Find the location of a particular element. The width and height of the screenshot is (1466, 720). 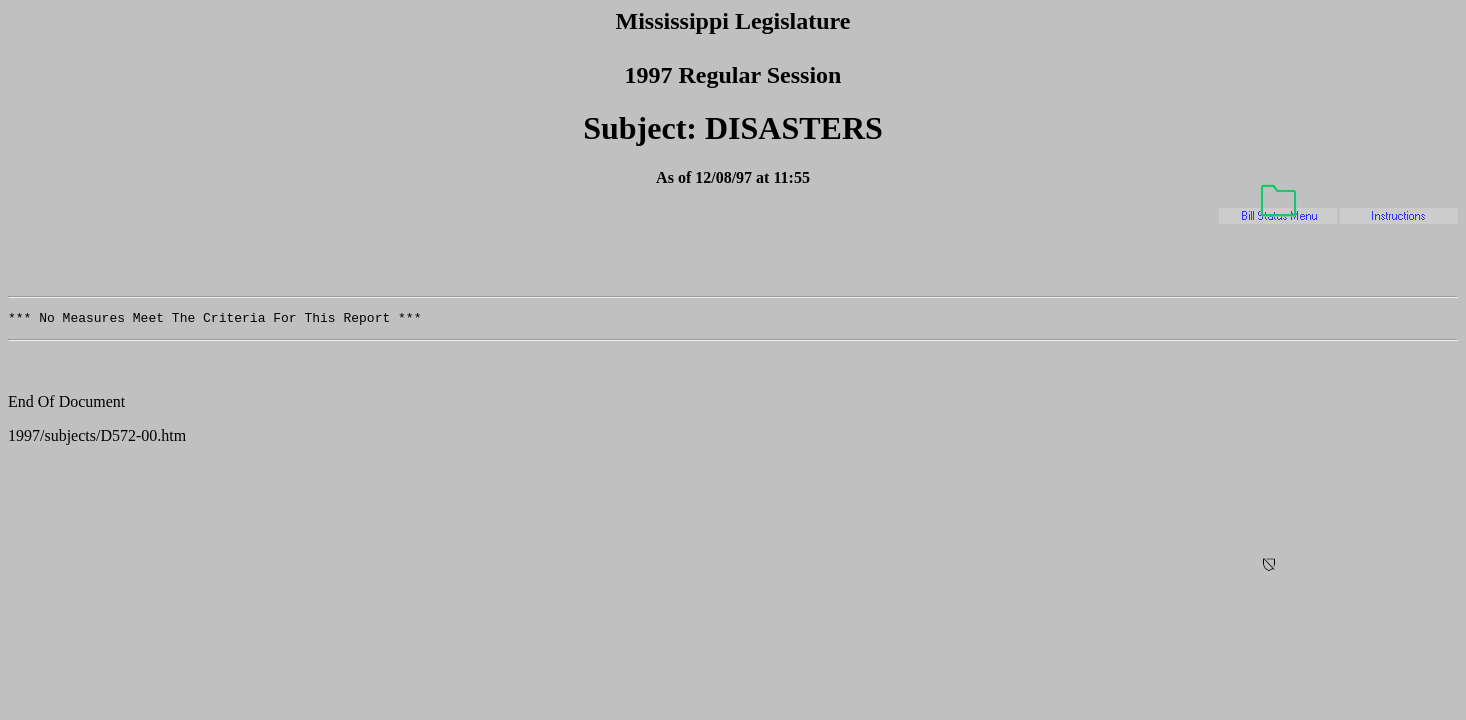

security or protection is disabled is located at coordinates (1269, 564).